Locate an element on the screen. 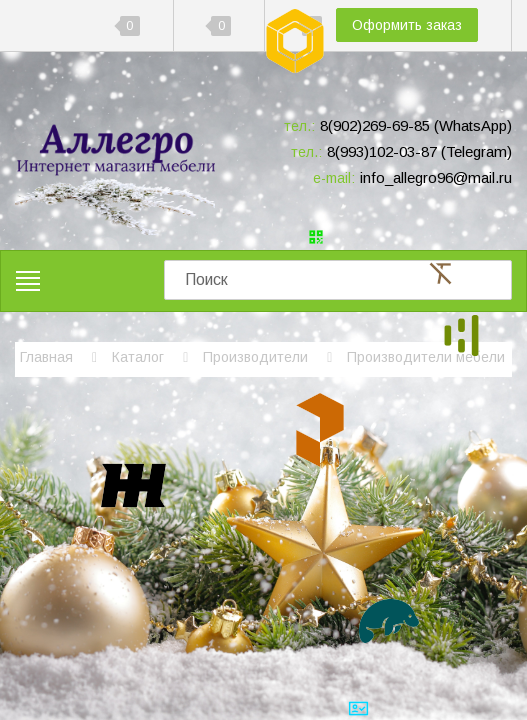  scan or generate a QR code is located at coordinates (316, 237).